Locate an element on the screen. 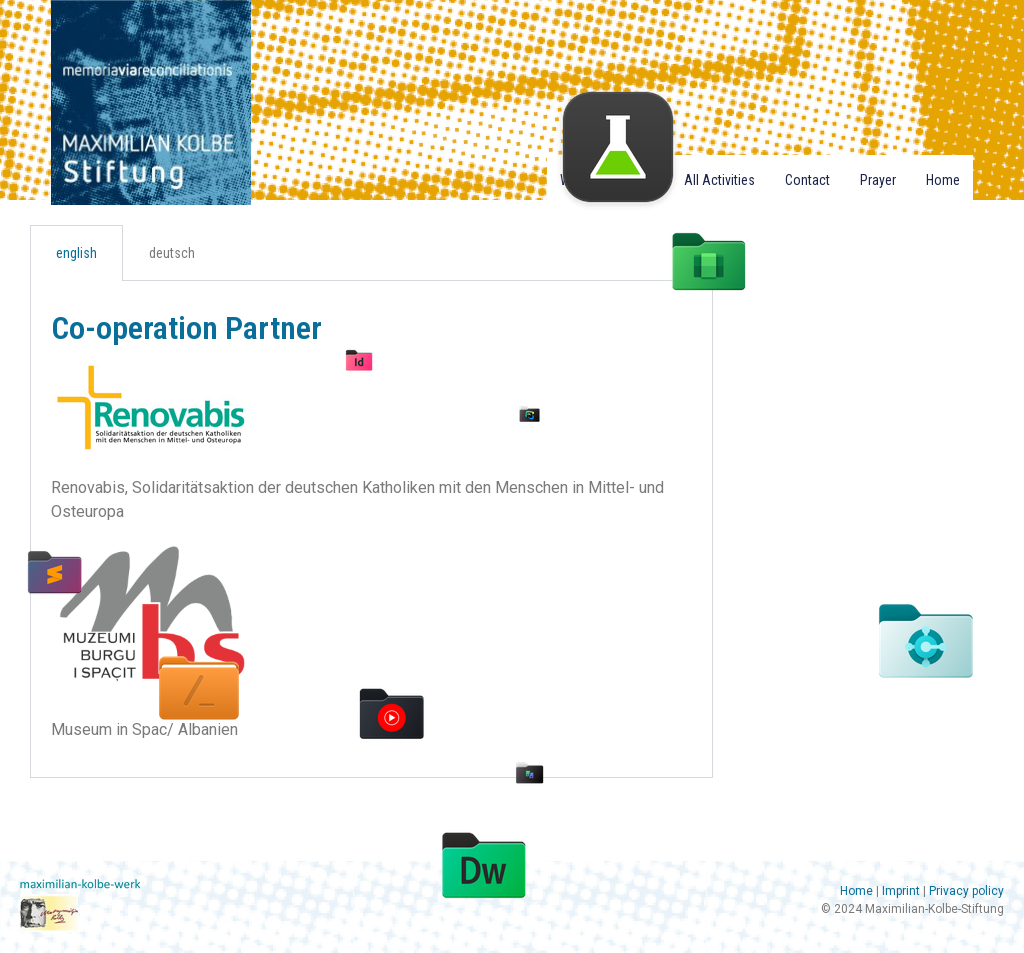 This screenshot has width=1024, height=953. access the root directory is located at coordinates (199, 688).